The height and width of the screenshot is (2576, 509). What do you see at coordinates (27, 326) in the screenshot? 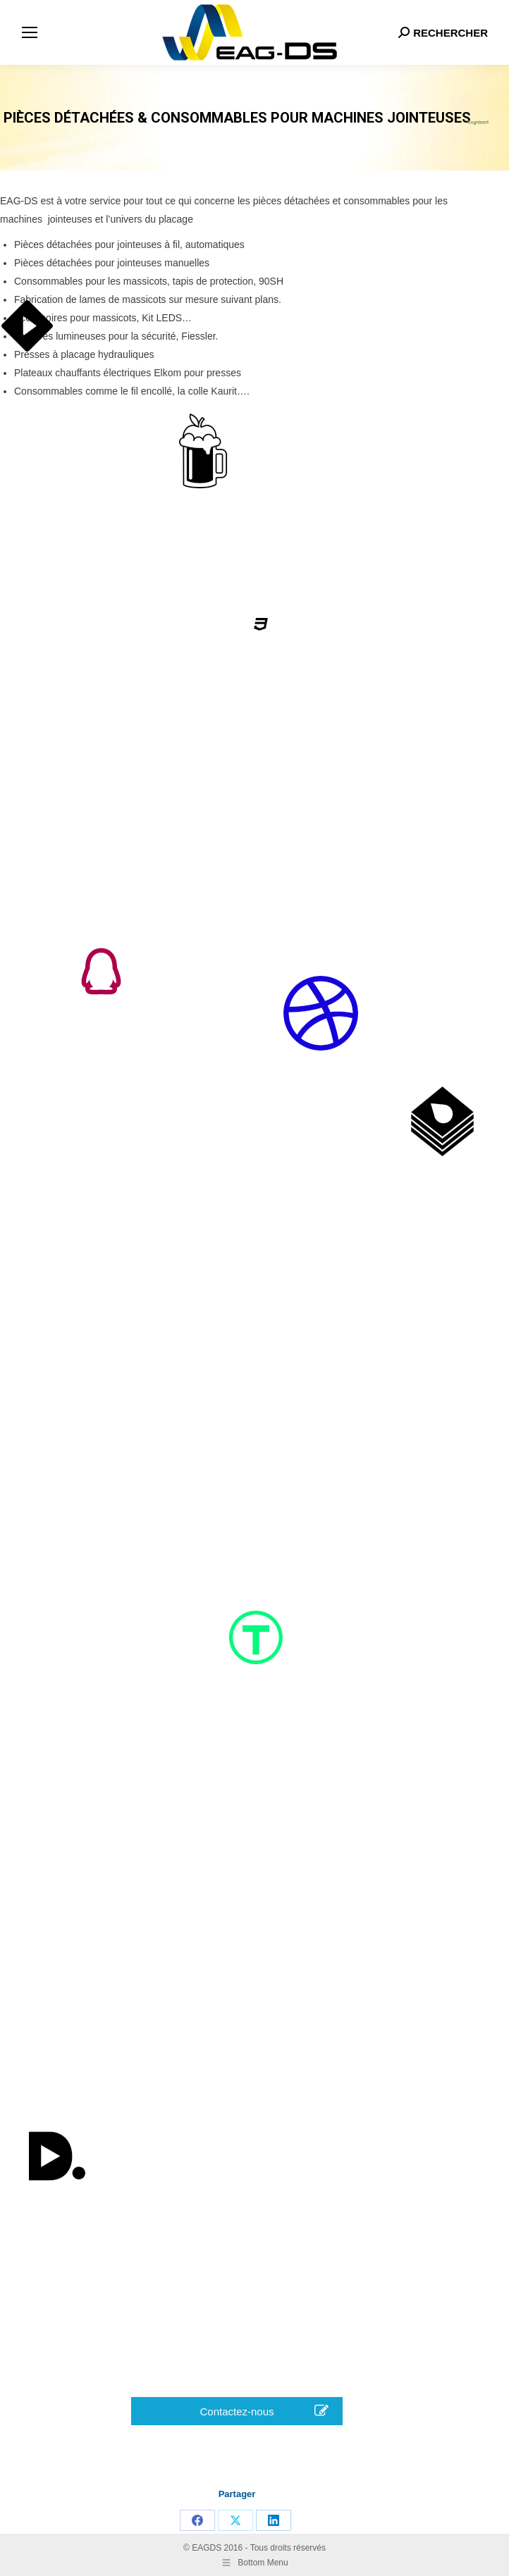
I see `open Stremio media streaming app` at bounding box center [27, 326].